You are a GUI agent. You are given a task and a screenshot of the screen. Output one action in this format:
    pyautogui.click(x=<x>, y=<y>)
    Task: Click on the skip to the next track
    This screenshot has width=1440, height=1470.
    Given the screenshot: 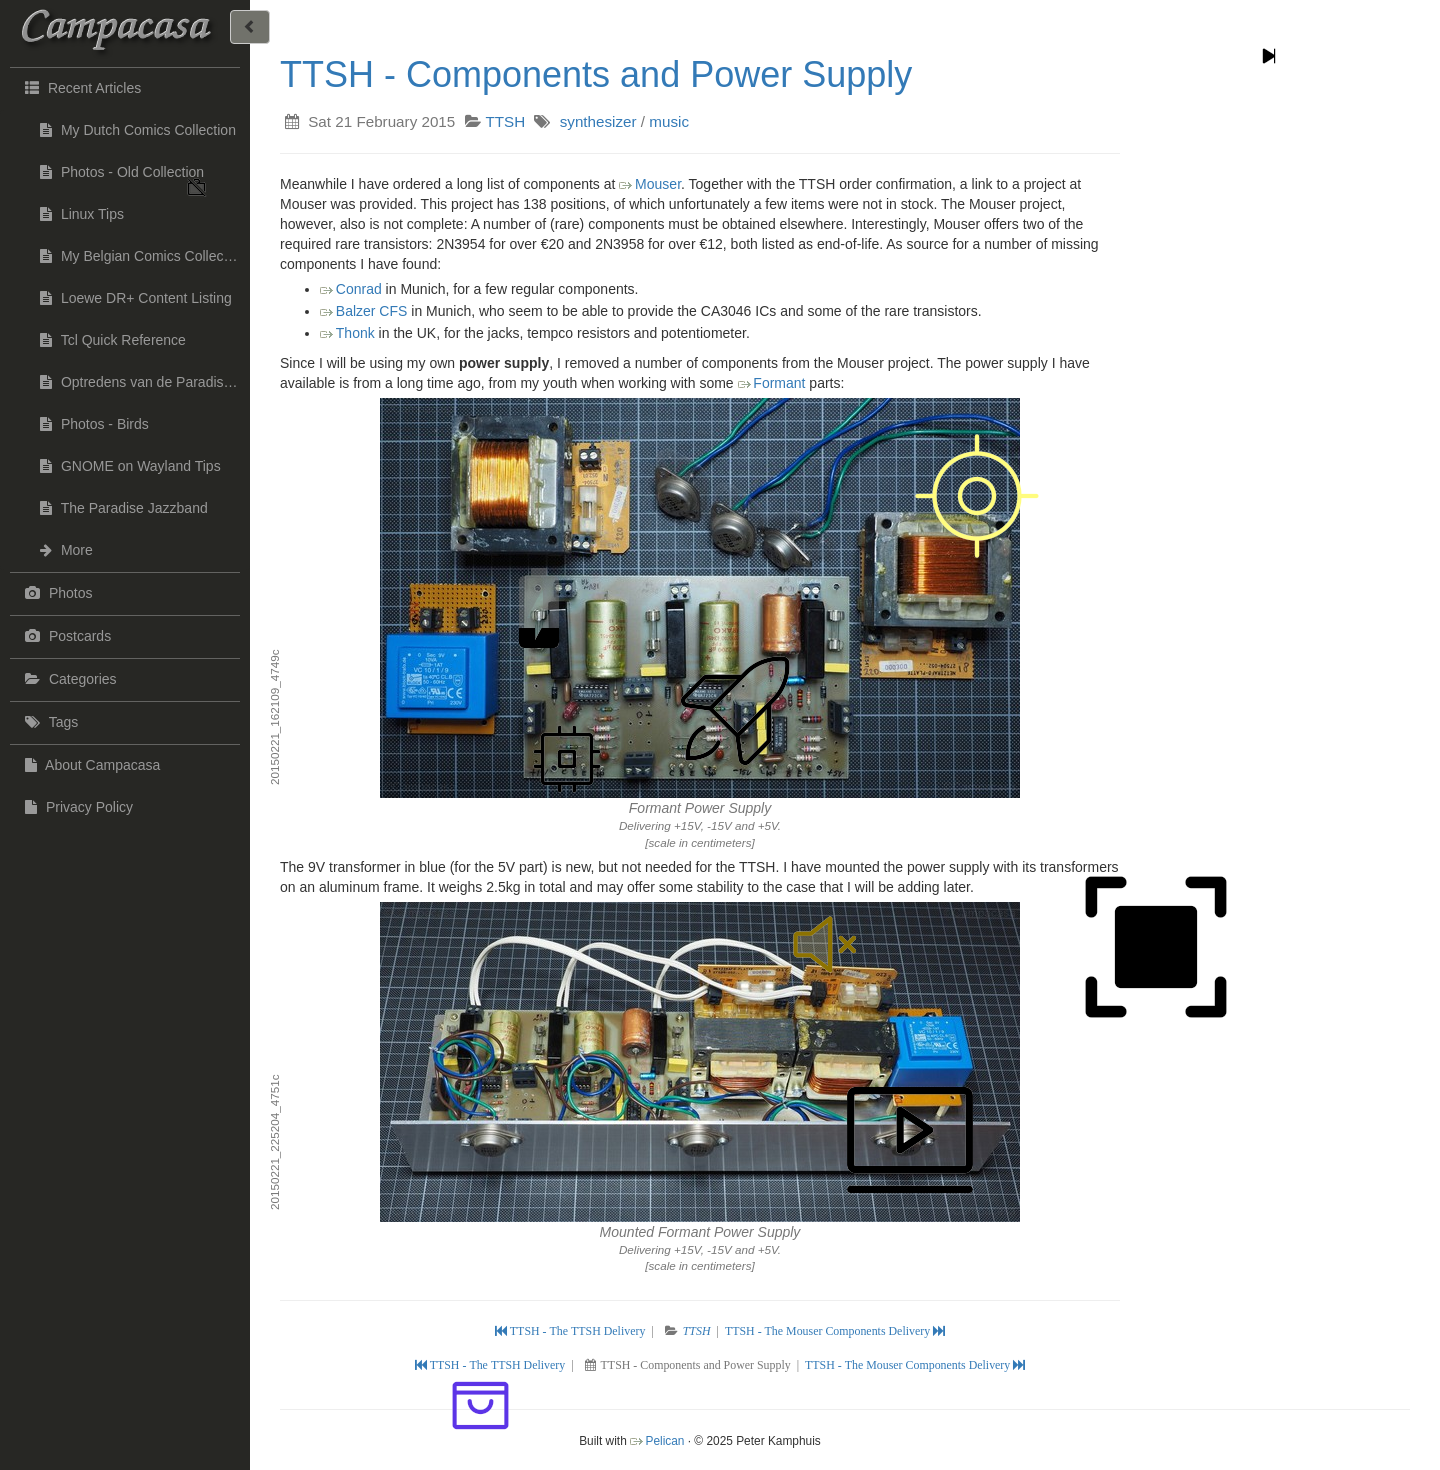 What is the action you would take?
    pyautogui.click(x=1269, y=56)
    